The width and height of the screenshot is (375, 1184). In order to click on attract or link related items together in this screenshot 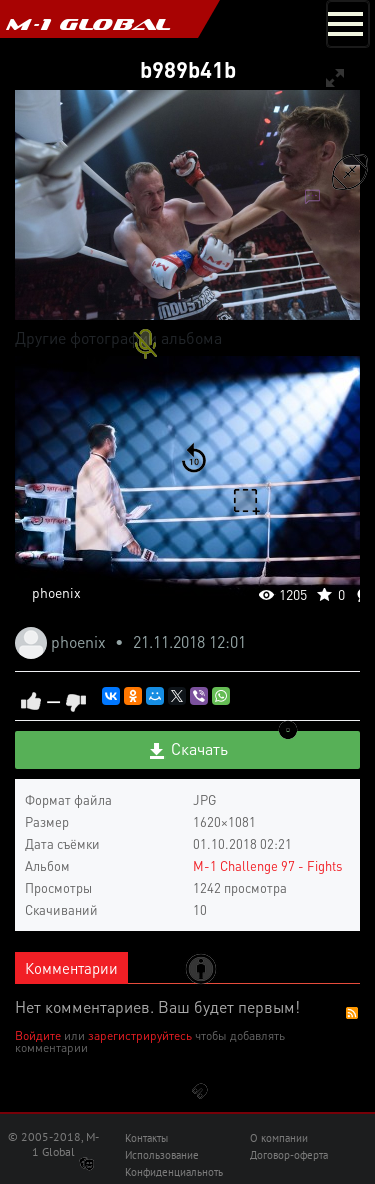, I will do `click(200, 1091)`.